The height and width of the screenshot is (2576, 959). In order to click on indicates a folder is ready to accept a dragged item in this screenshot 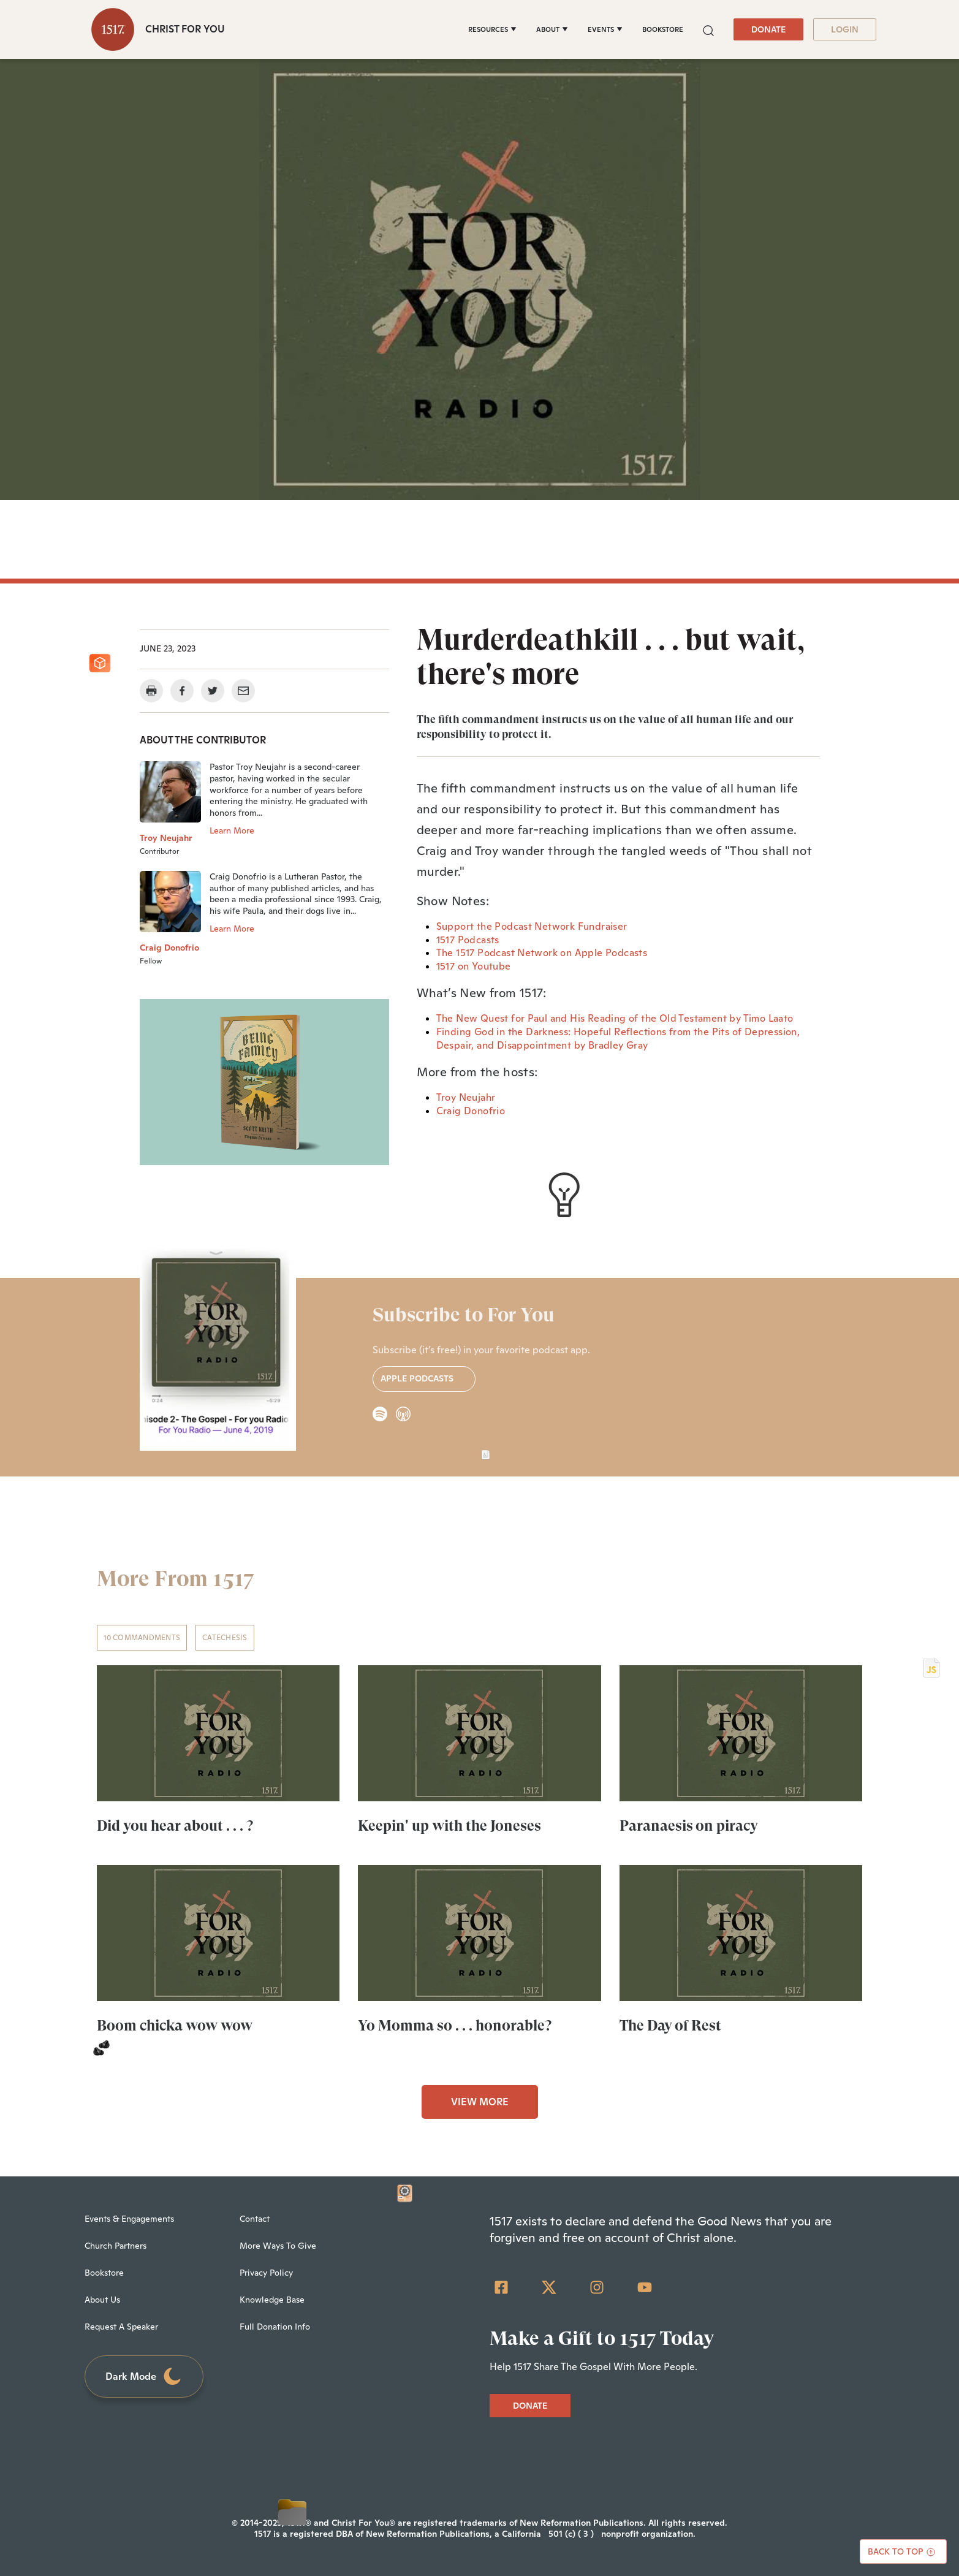, I will do `click(292, 2512)`.